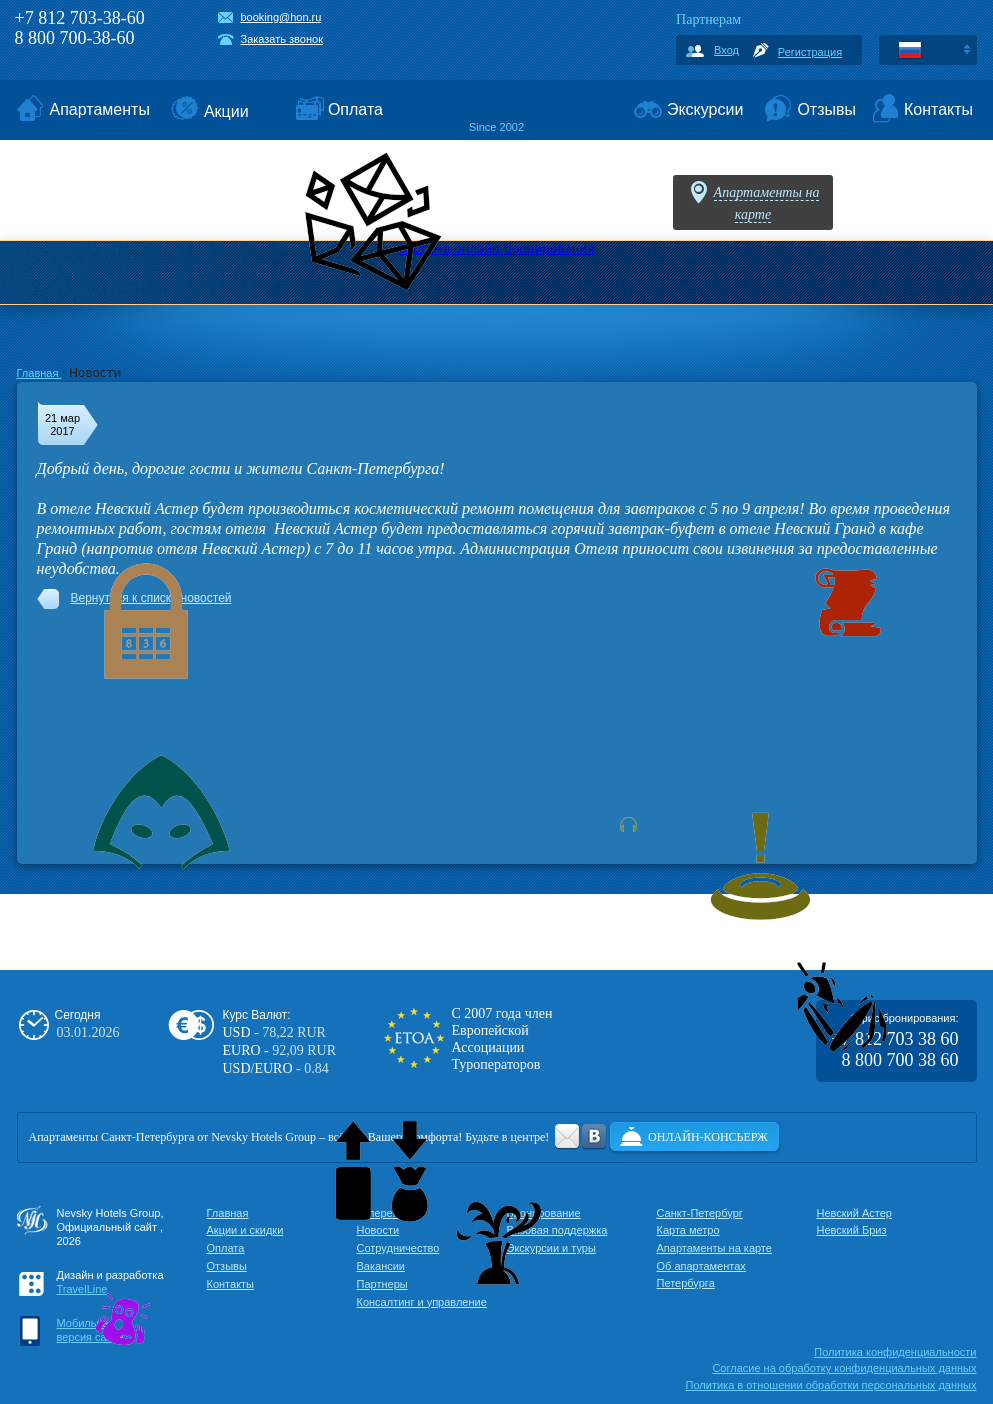 The image size is (993, 1404). I want to click on sell or trade a card from your inventory, so click(381, 1170).